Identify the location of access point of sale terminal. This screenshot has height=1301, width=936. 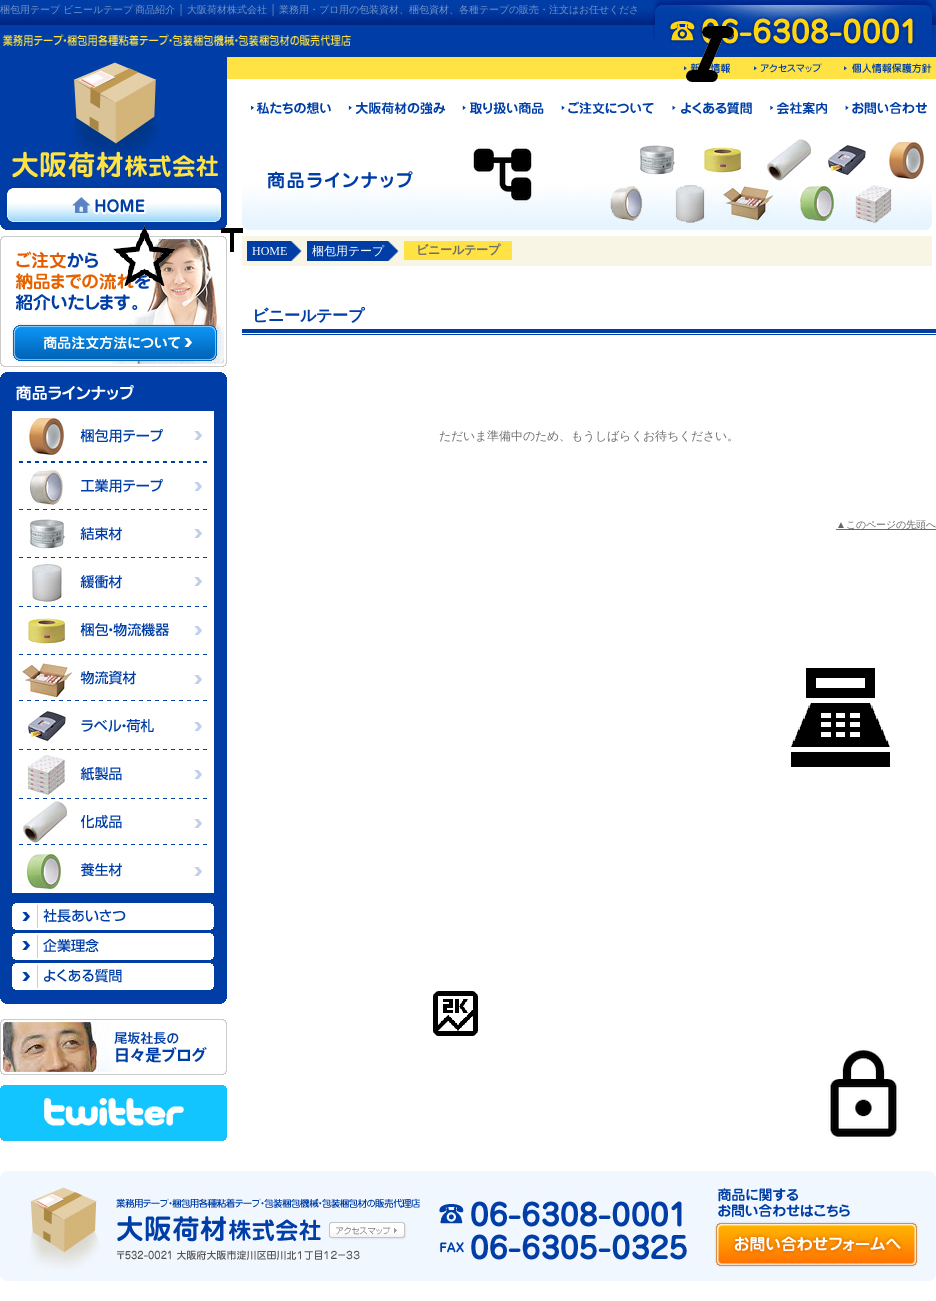
(840, 717).